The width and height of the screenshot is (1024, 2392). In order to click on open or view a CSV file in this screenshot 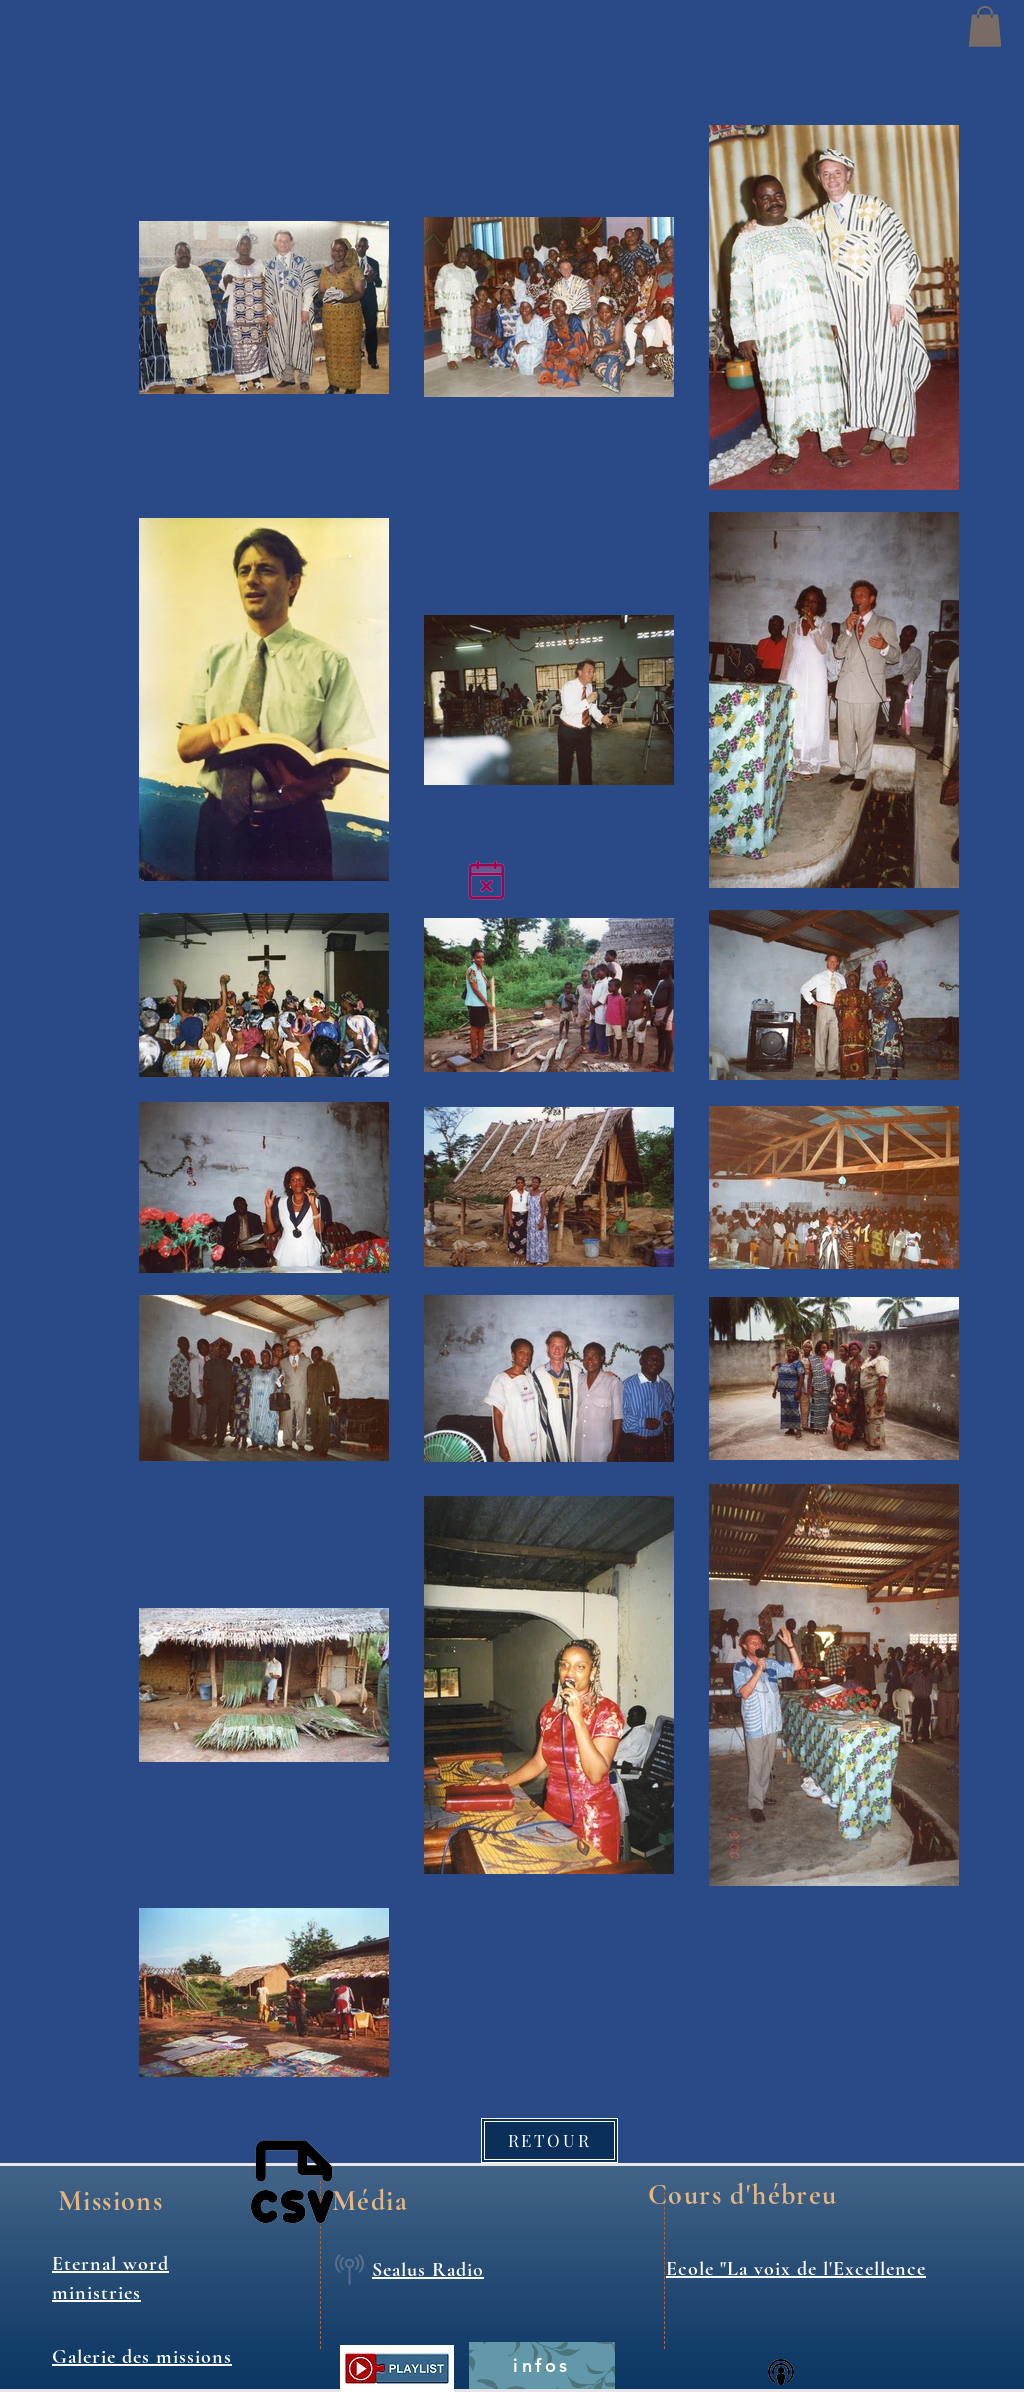, I will do `click(294, 2185)`.